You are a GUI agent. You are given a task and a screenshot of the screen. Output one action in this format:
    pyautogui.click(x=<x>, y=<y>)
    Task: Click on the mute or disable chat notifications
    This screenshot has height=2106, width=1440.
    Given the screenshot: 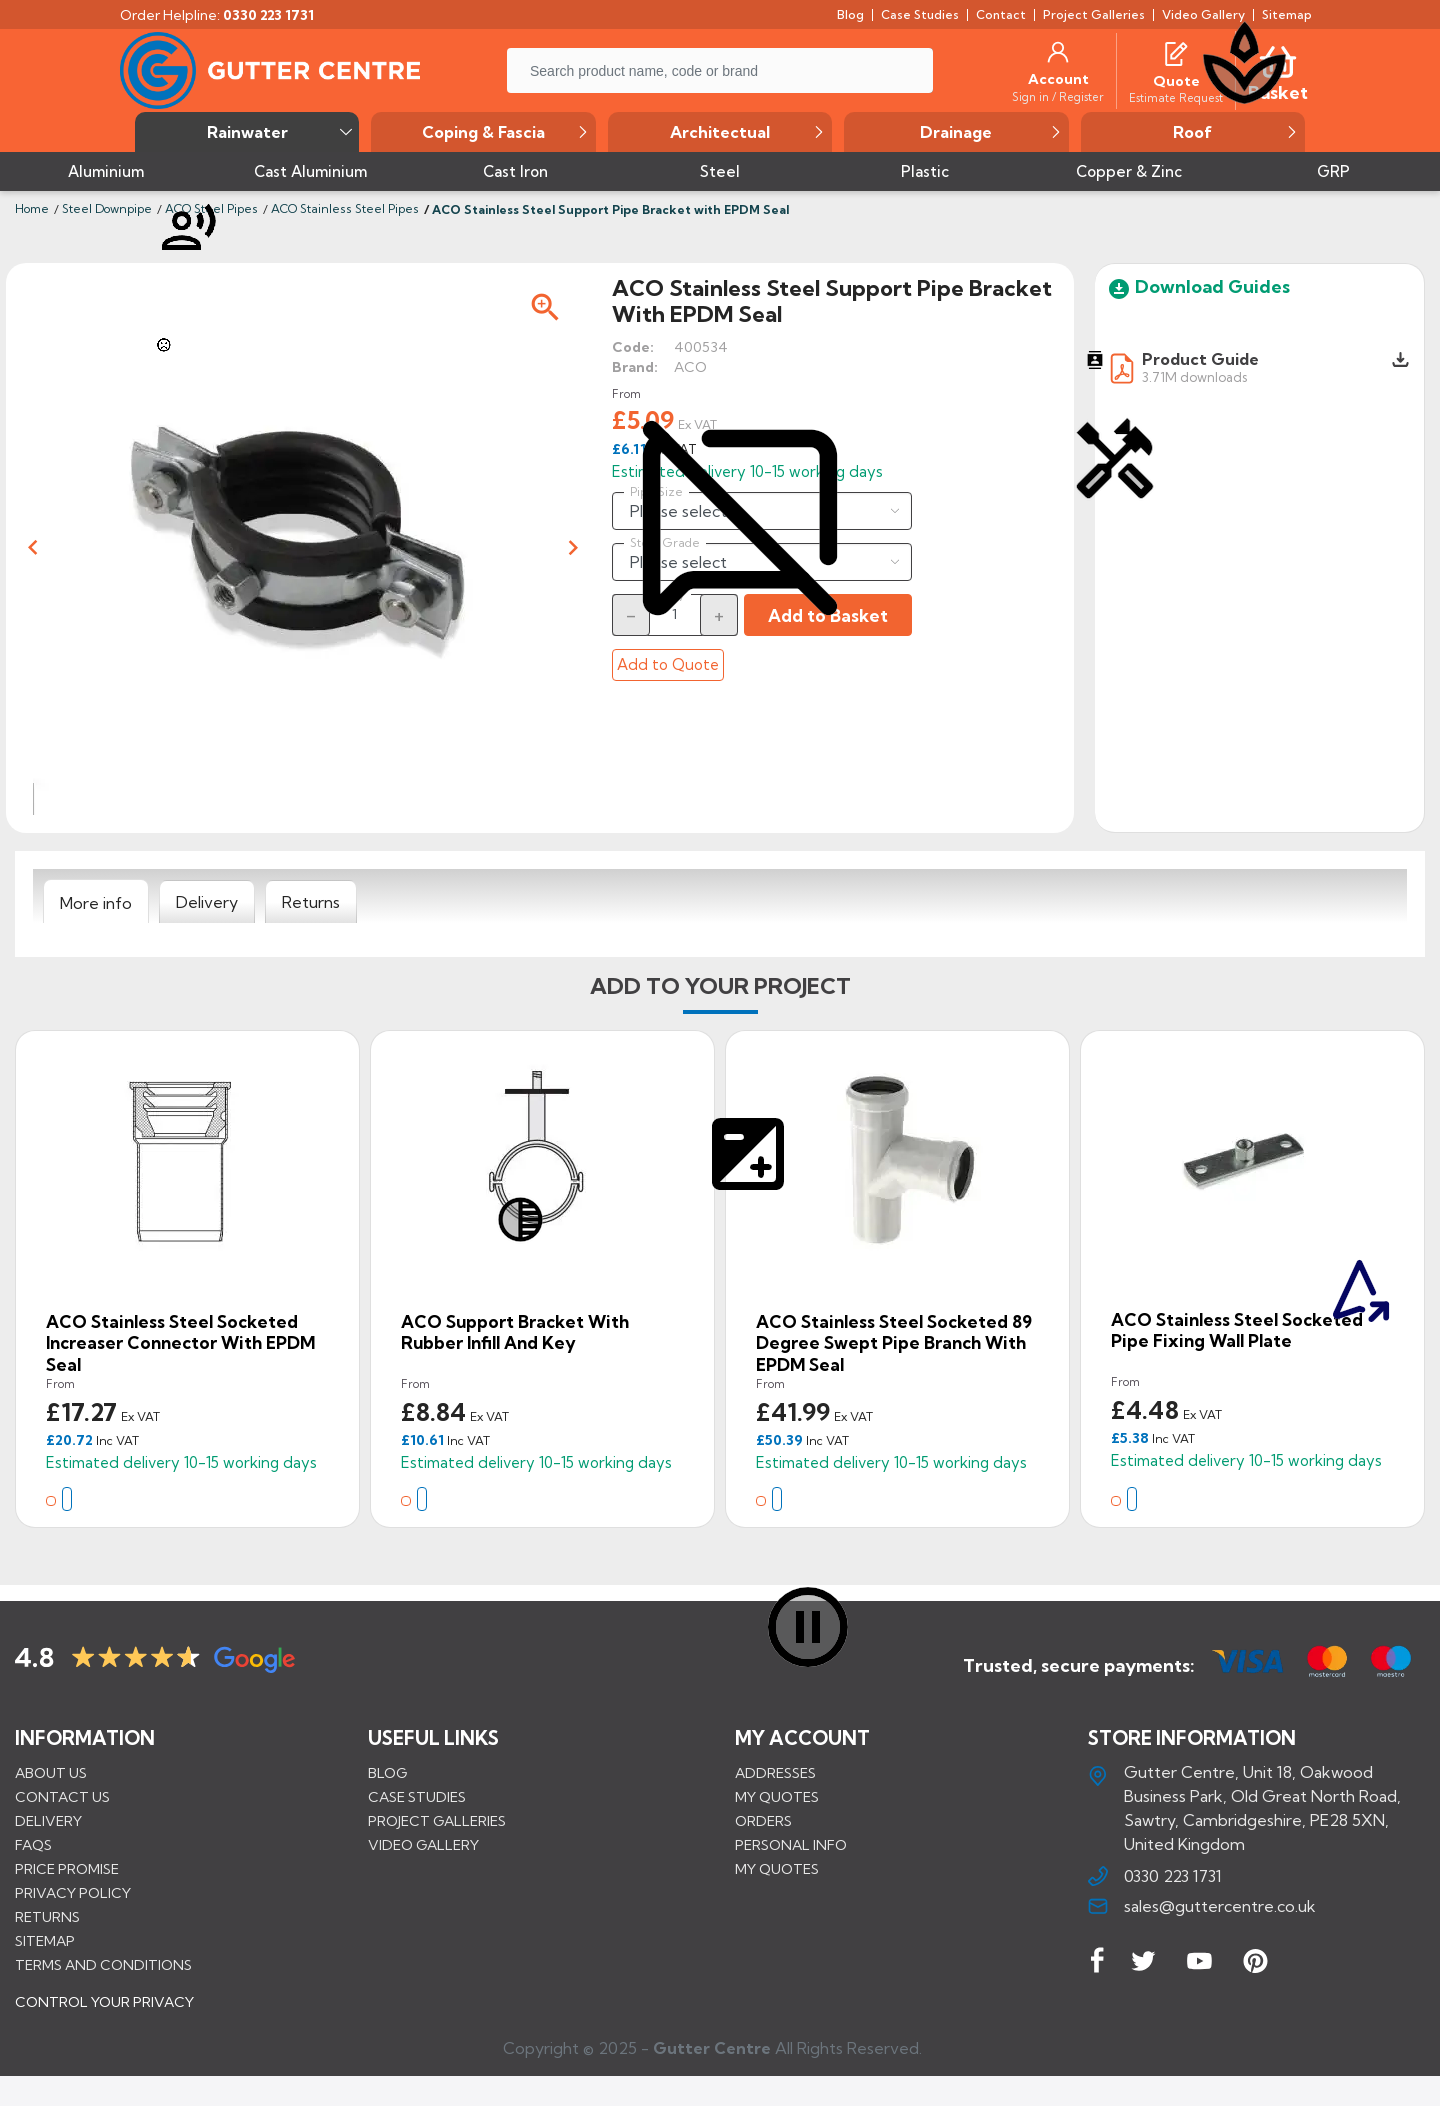 What is the action you would take?
    pyautogui.click(x=740, y=518)
    